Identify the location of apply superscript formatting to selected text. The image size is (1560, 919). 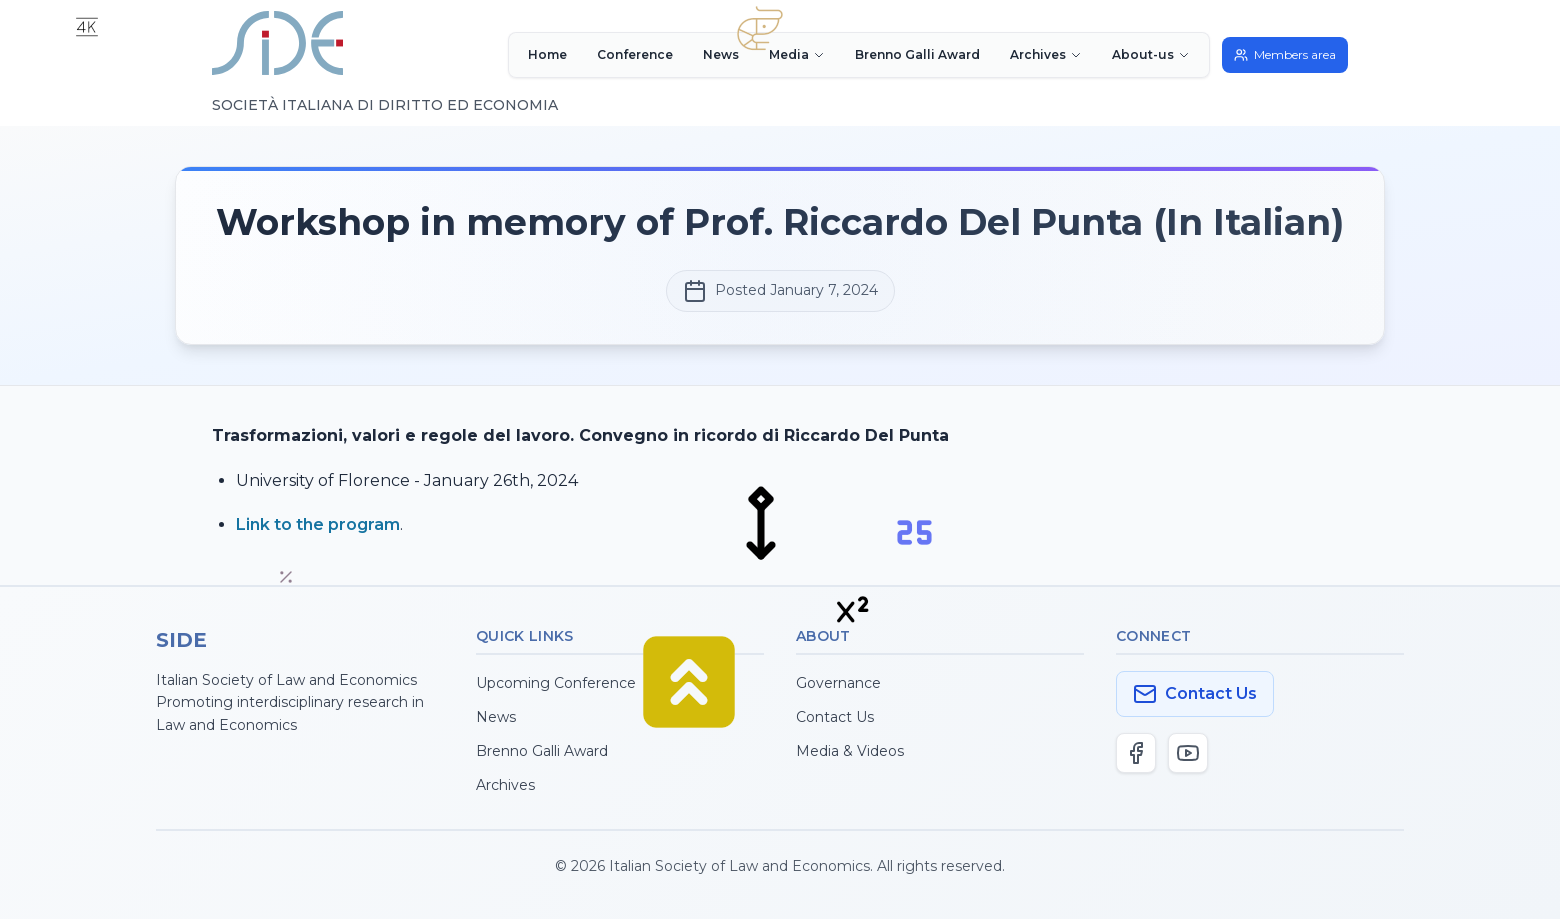
(851, 612).